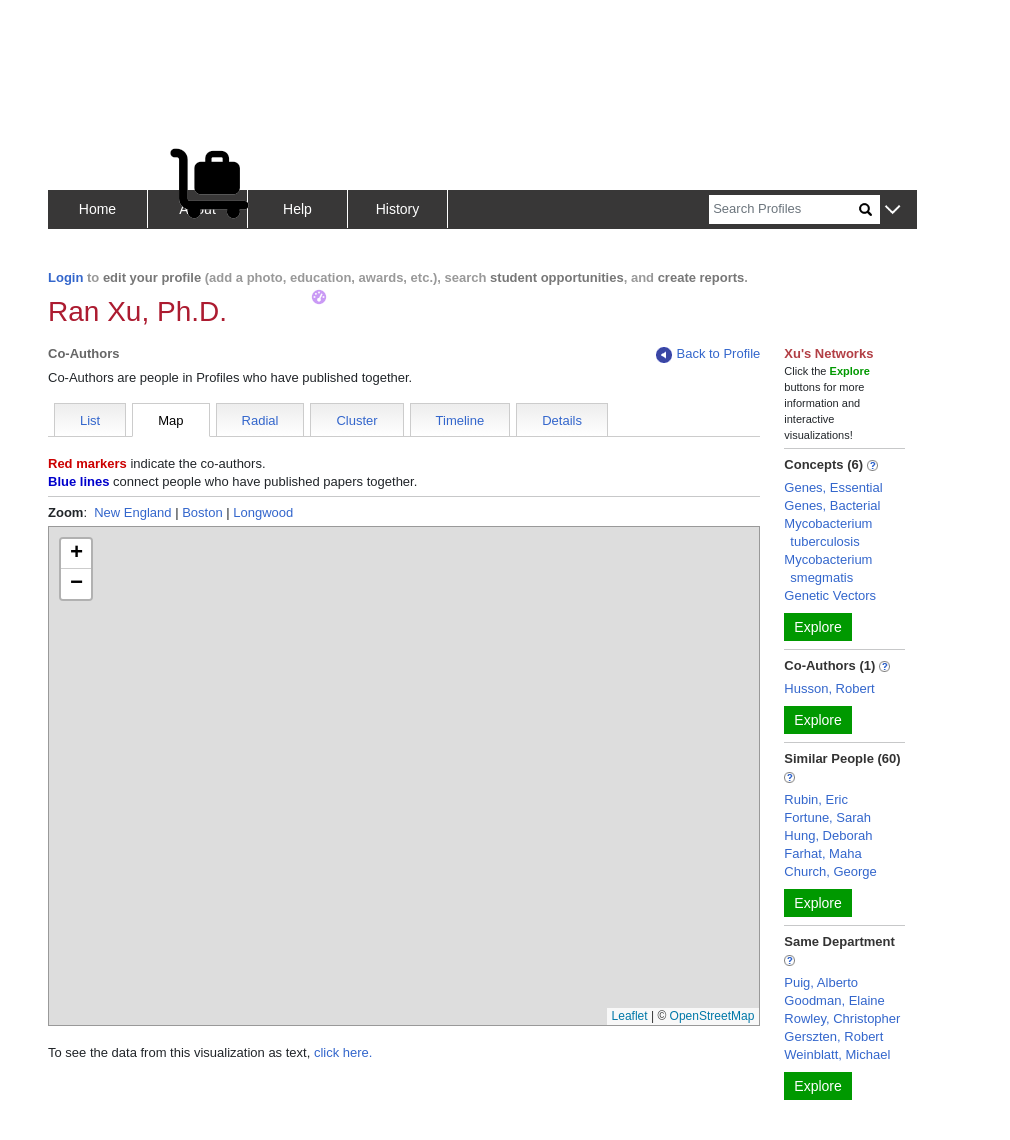  I want to click on view performance or speed metrics, so click(319, 297).